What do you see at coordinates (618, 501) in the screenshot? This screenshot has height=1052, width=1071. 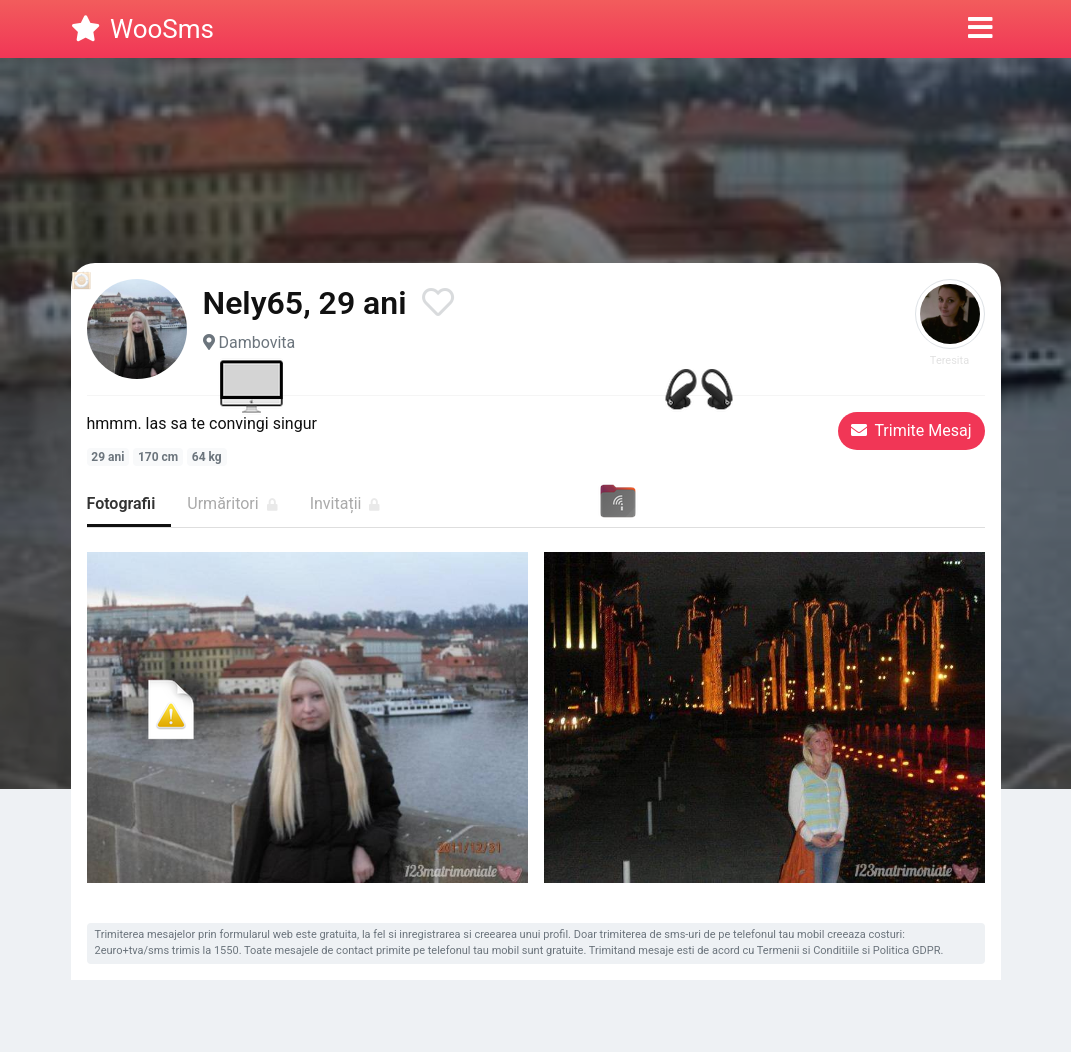 I see `open insync cloud sync folder` at bounding box center [618, 501].